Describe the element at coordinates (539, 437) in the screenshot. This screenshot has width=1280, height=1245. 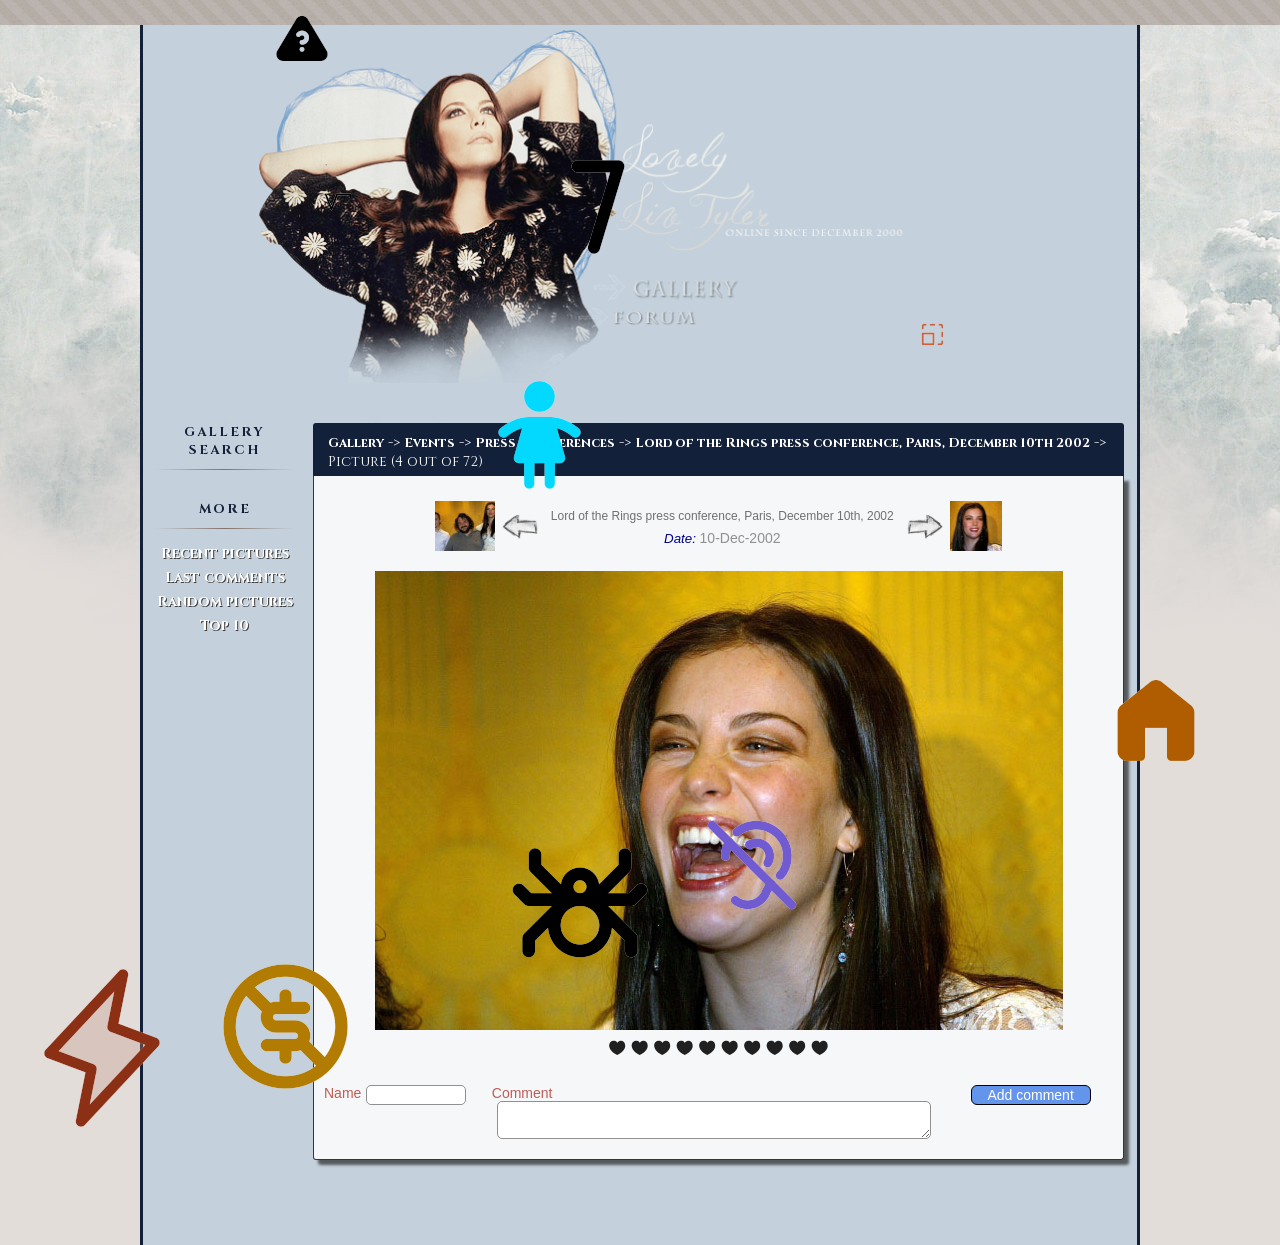
I see `indicates women's restroom or facilities` at that location.